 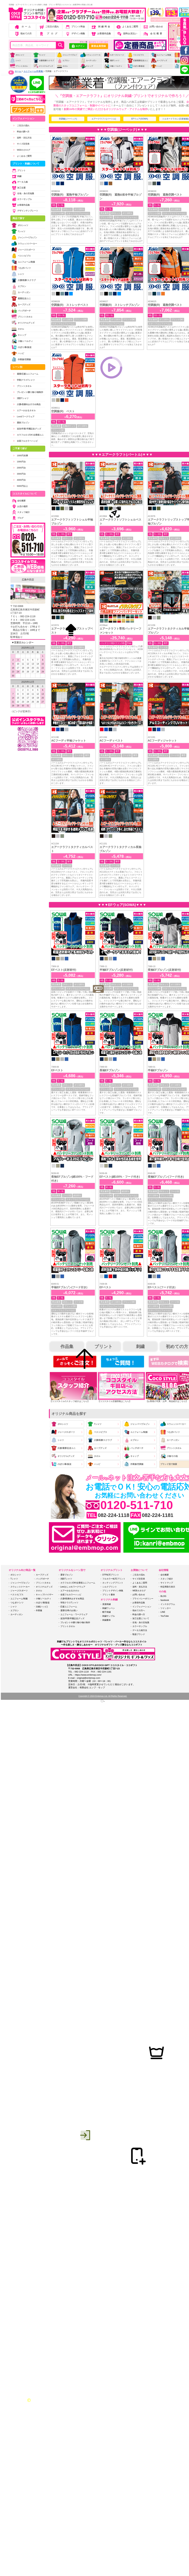 What do you see at coordinates (111, 367) in the screenshot?
I see `open Parsinta video learning platform` at bounding box center [111, 367].